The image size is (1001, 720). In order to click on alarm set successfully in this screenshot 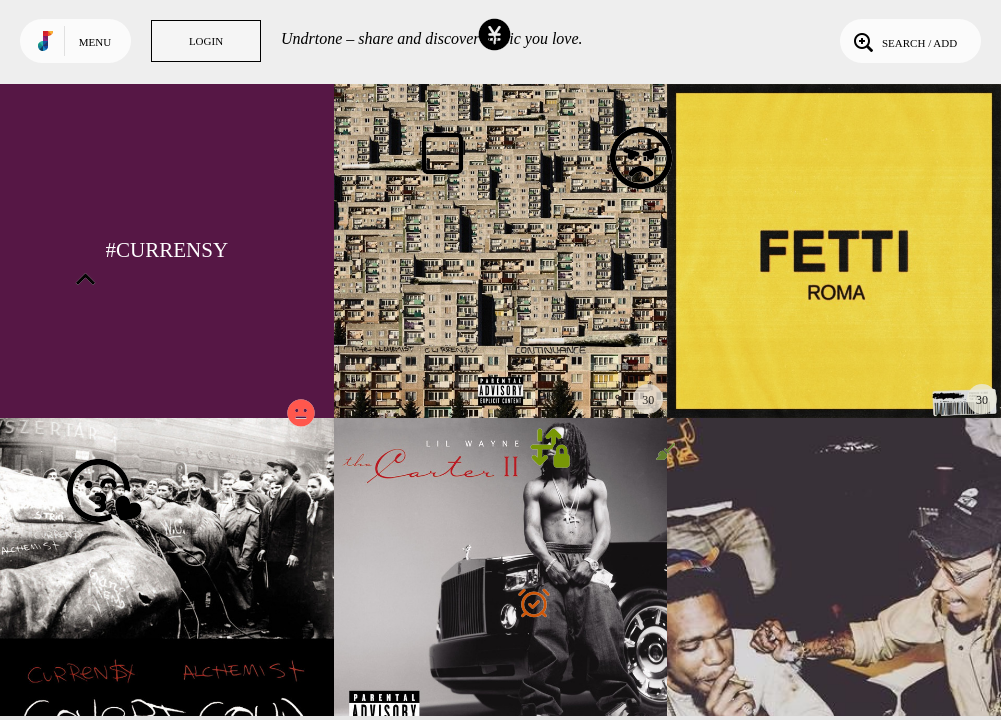, I will do `click(534, 603)`.